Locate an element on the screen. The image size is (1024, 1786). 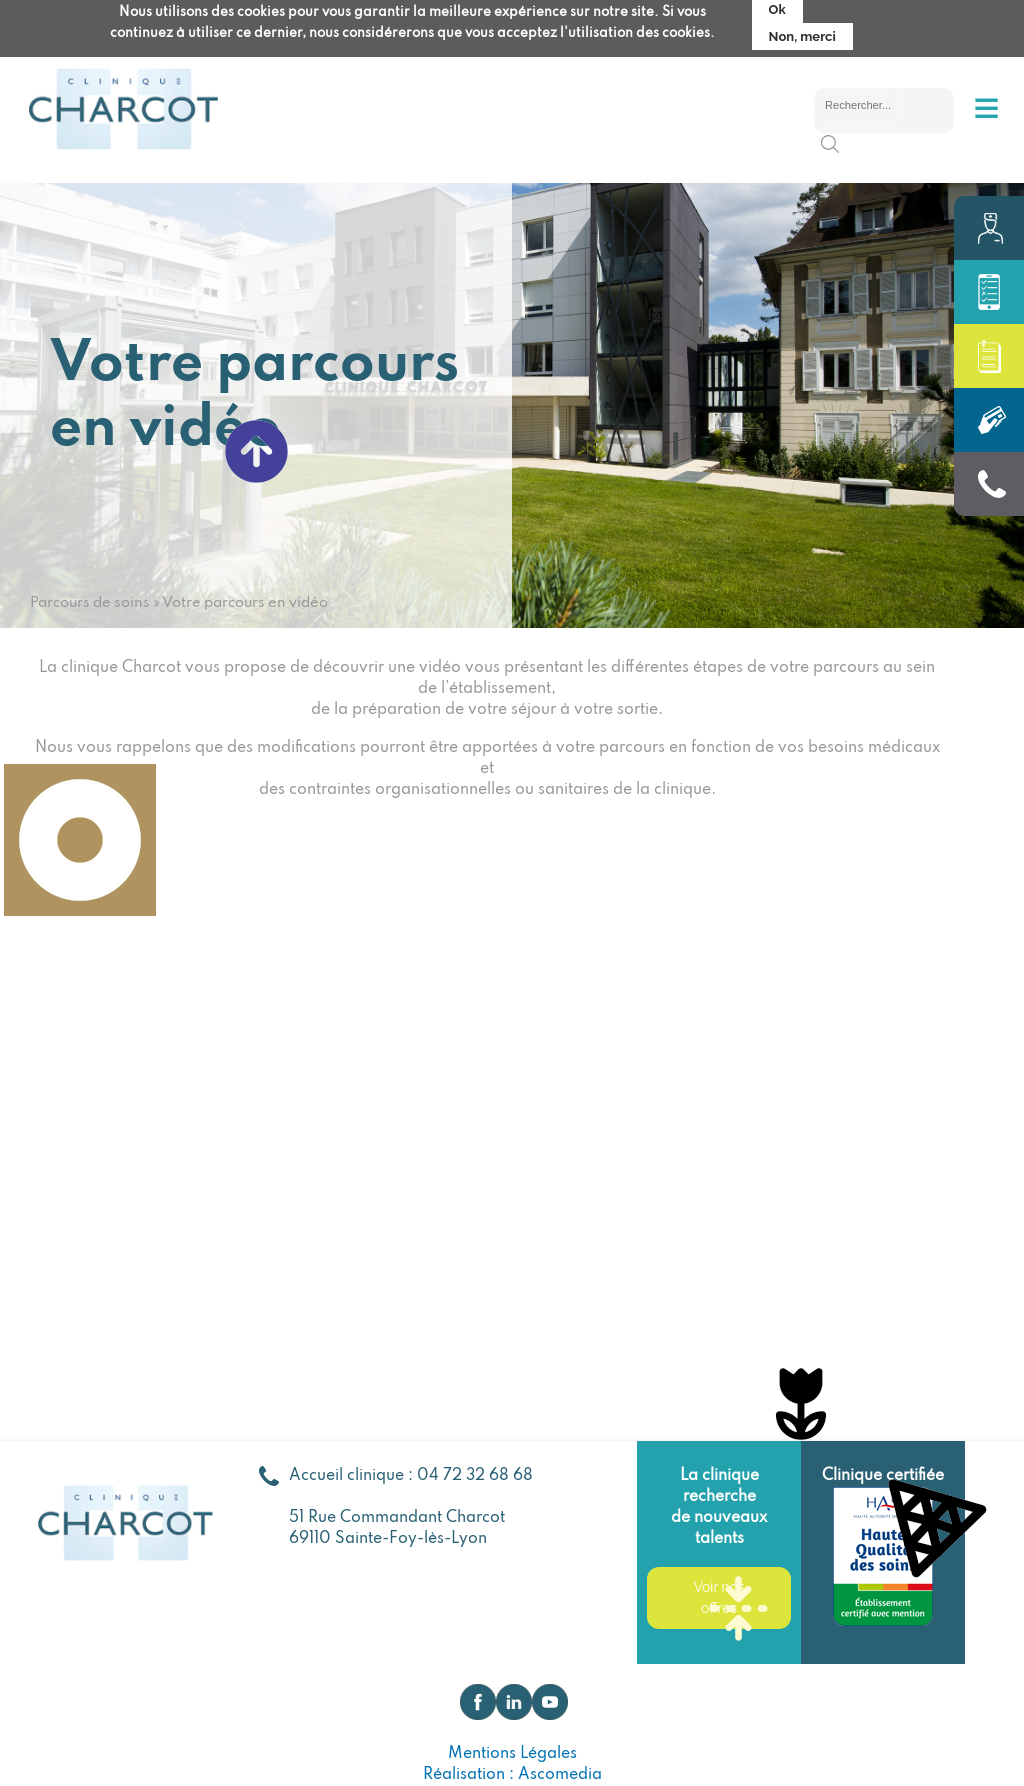
collapse or fold content section is located at coordinates (738, 1608).